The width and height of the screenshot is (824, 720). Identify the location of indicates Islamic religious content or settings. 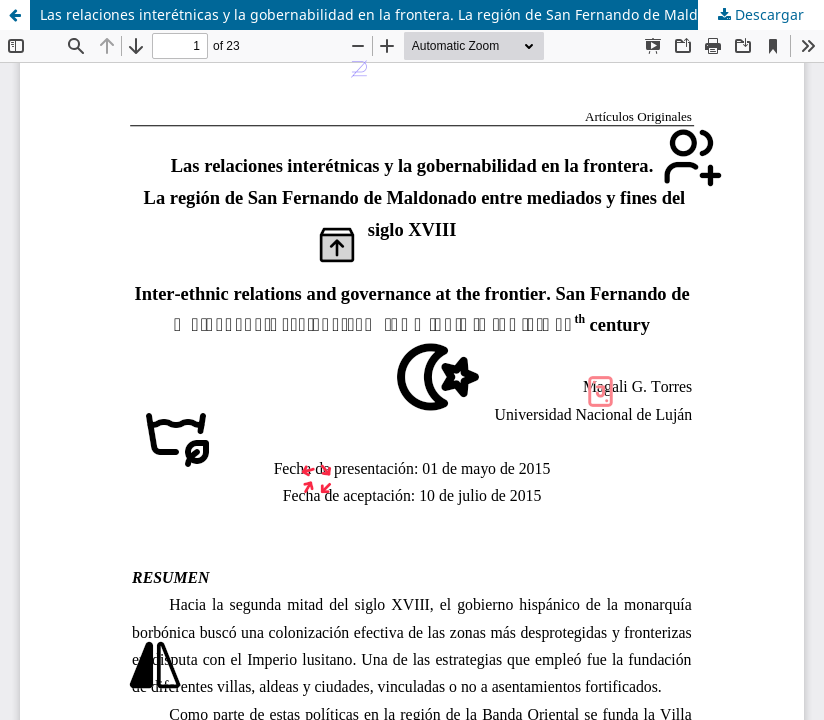
(436, 377).